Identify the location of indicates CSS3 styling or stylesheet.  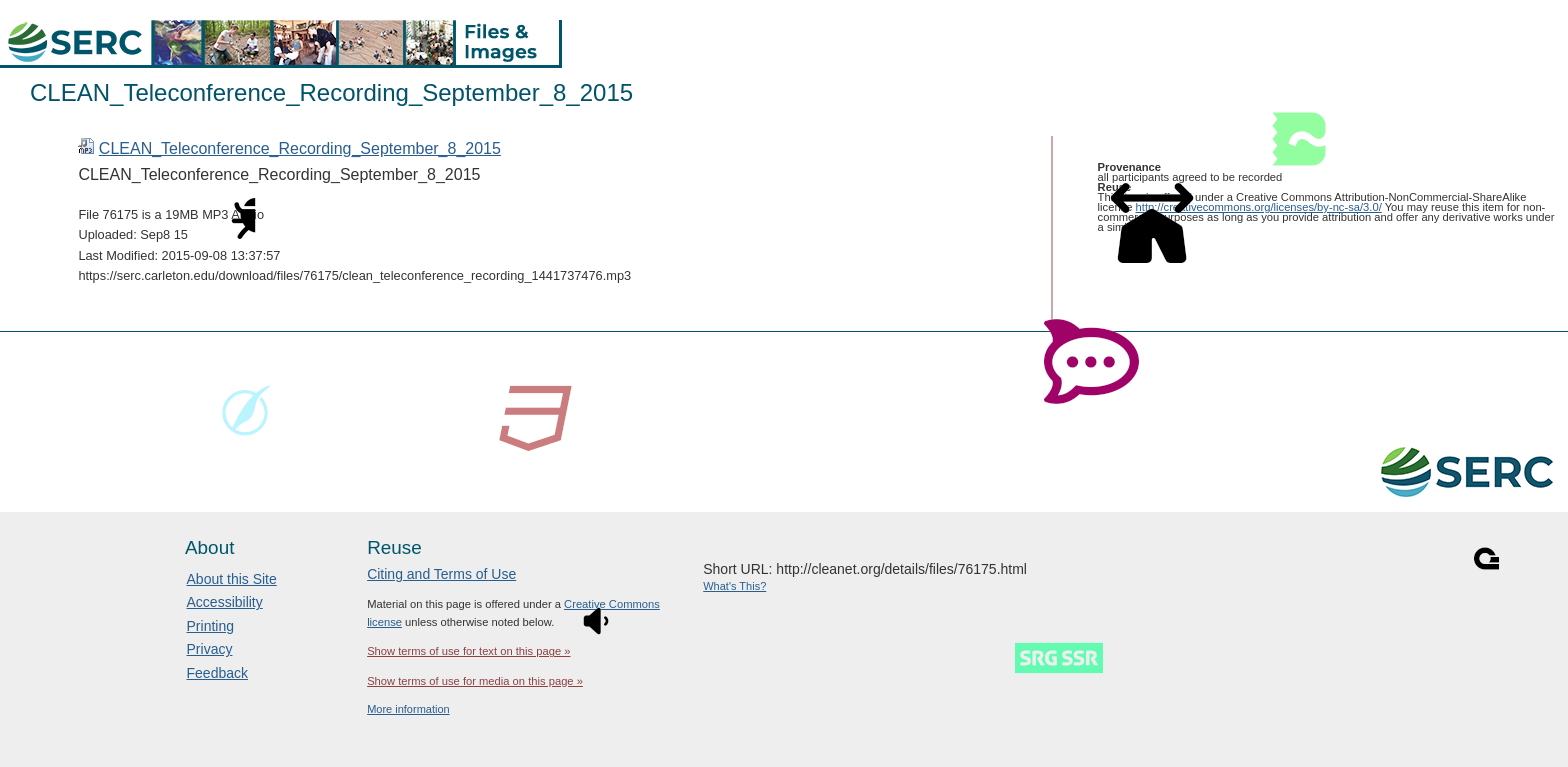
(535, 418).